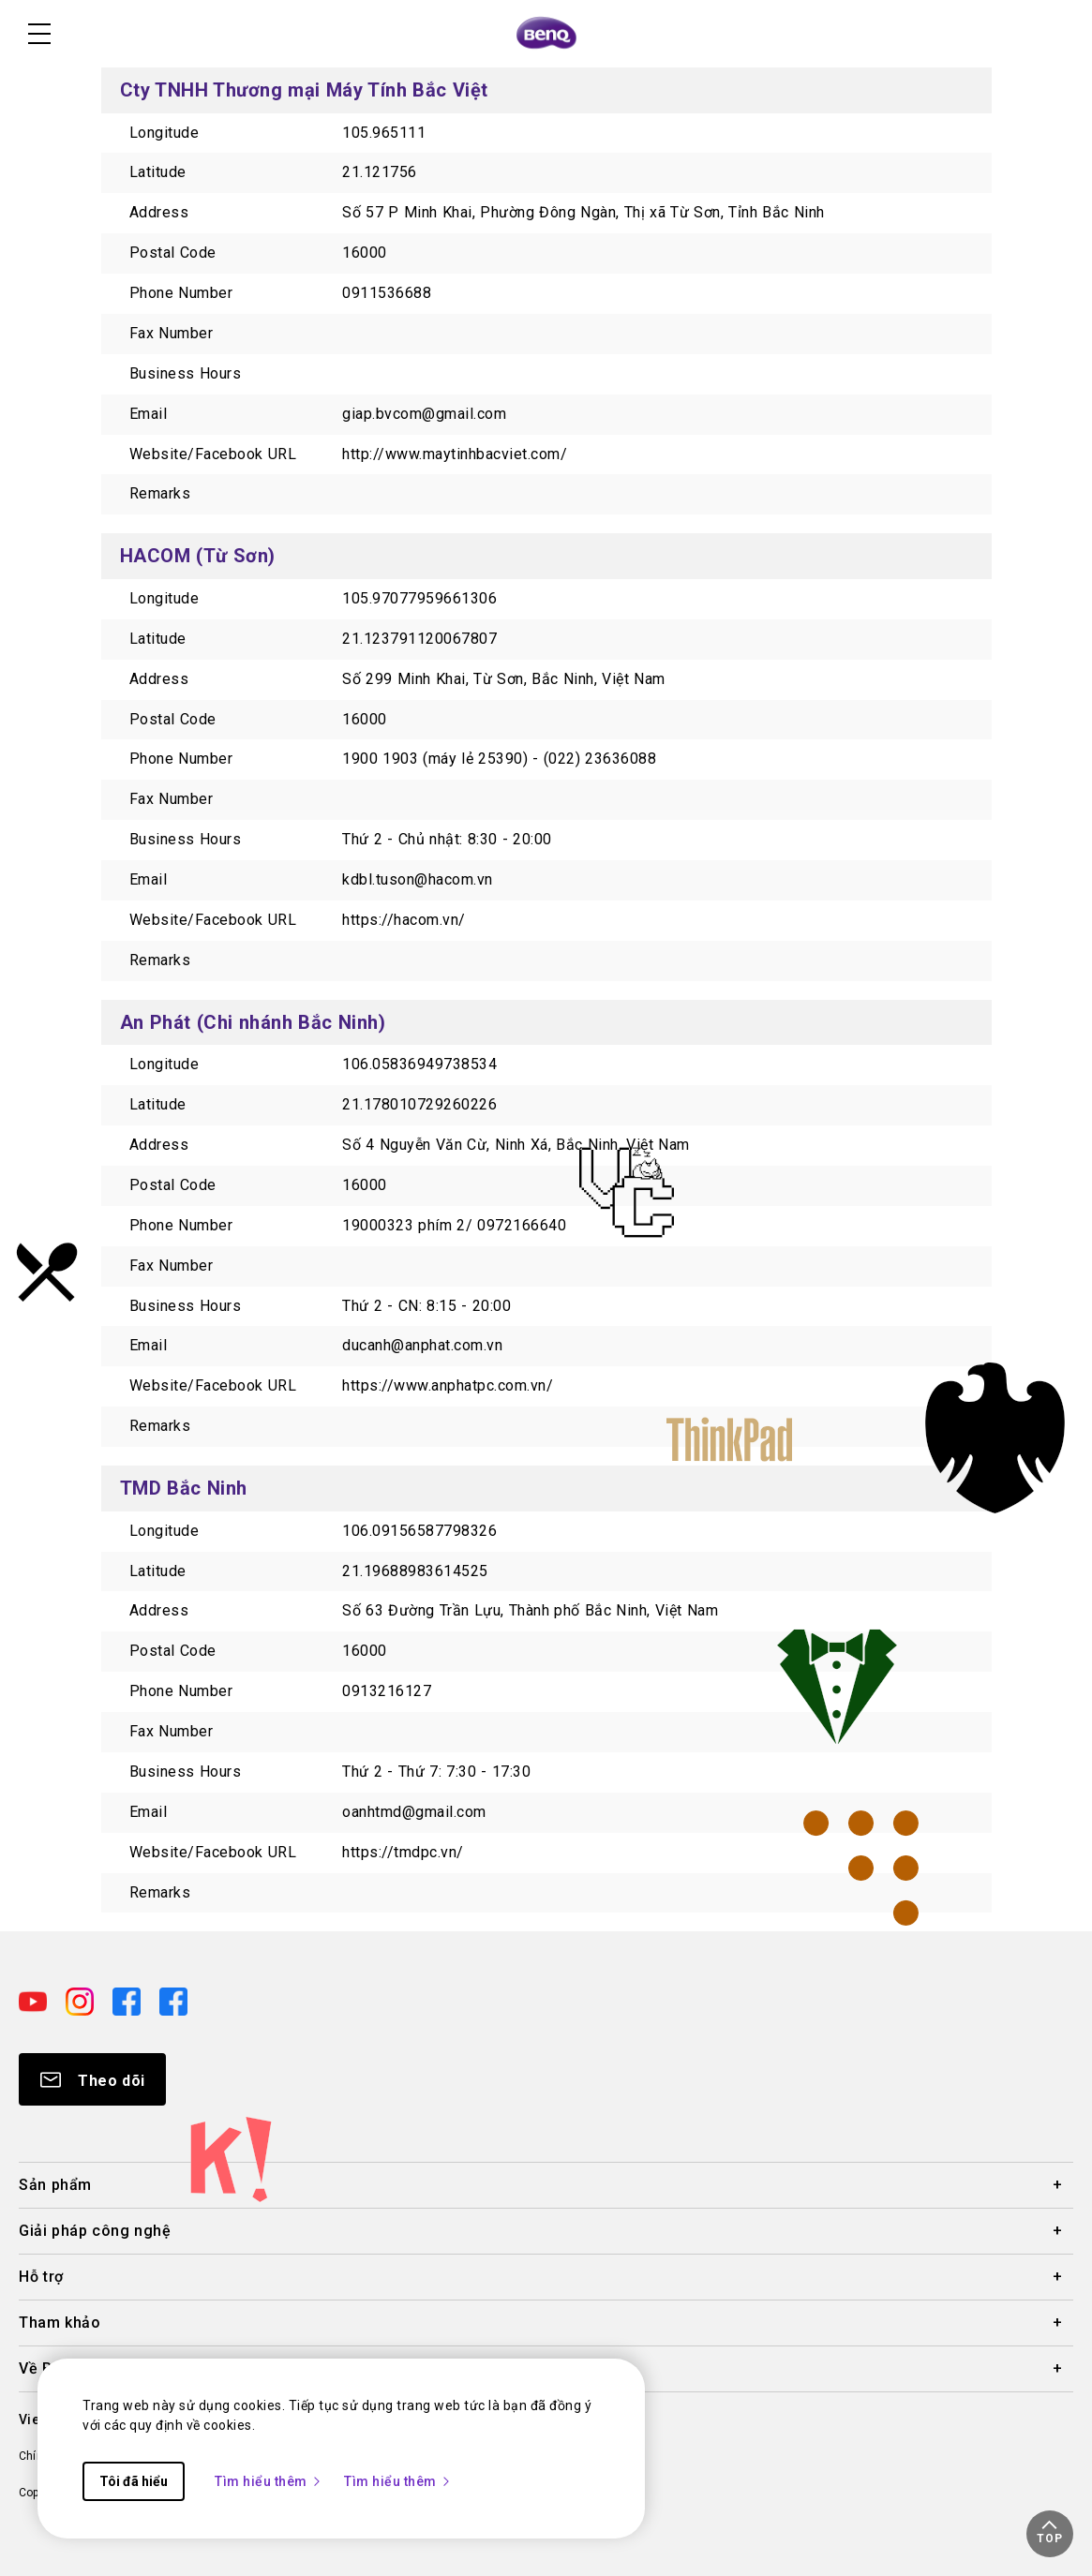  What do you see at coordinates (860, 1868) in the screenshot?
I see `coderwall logo` at bounding box center [860, 1868].